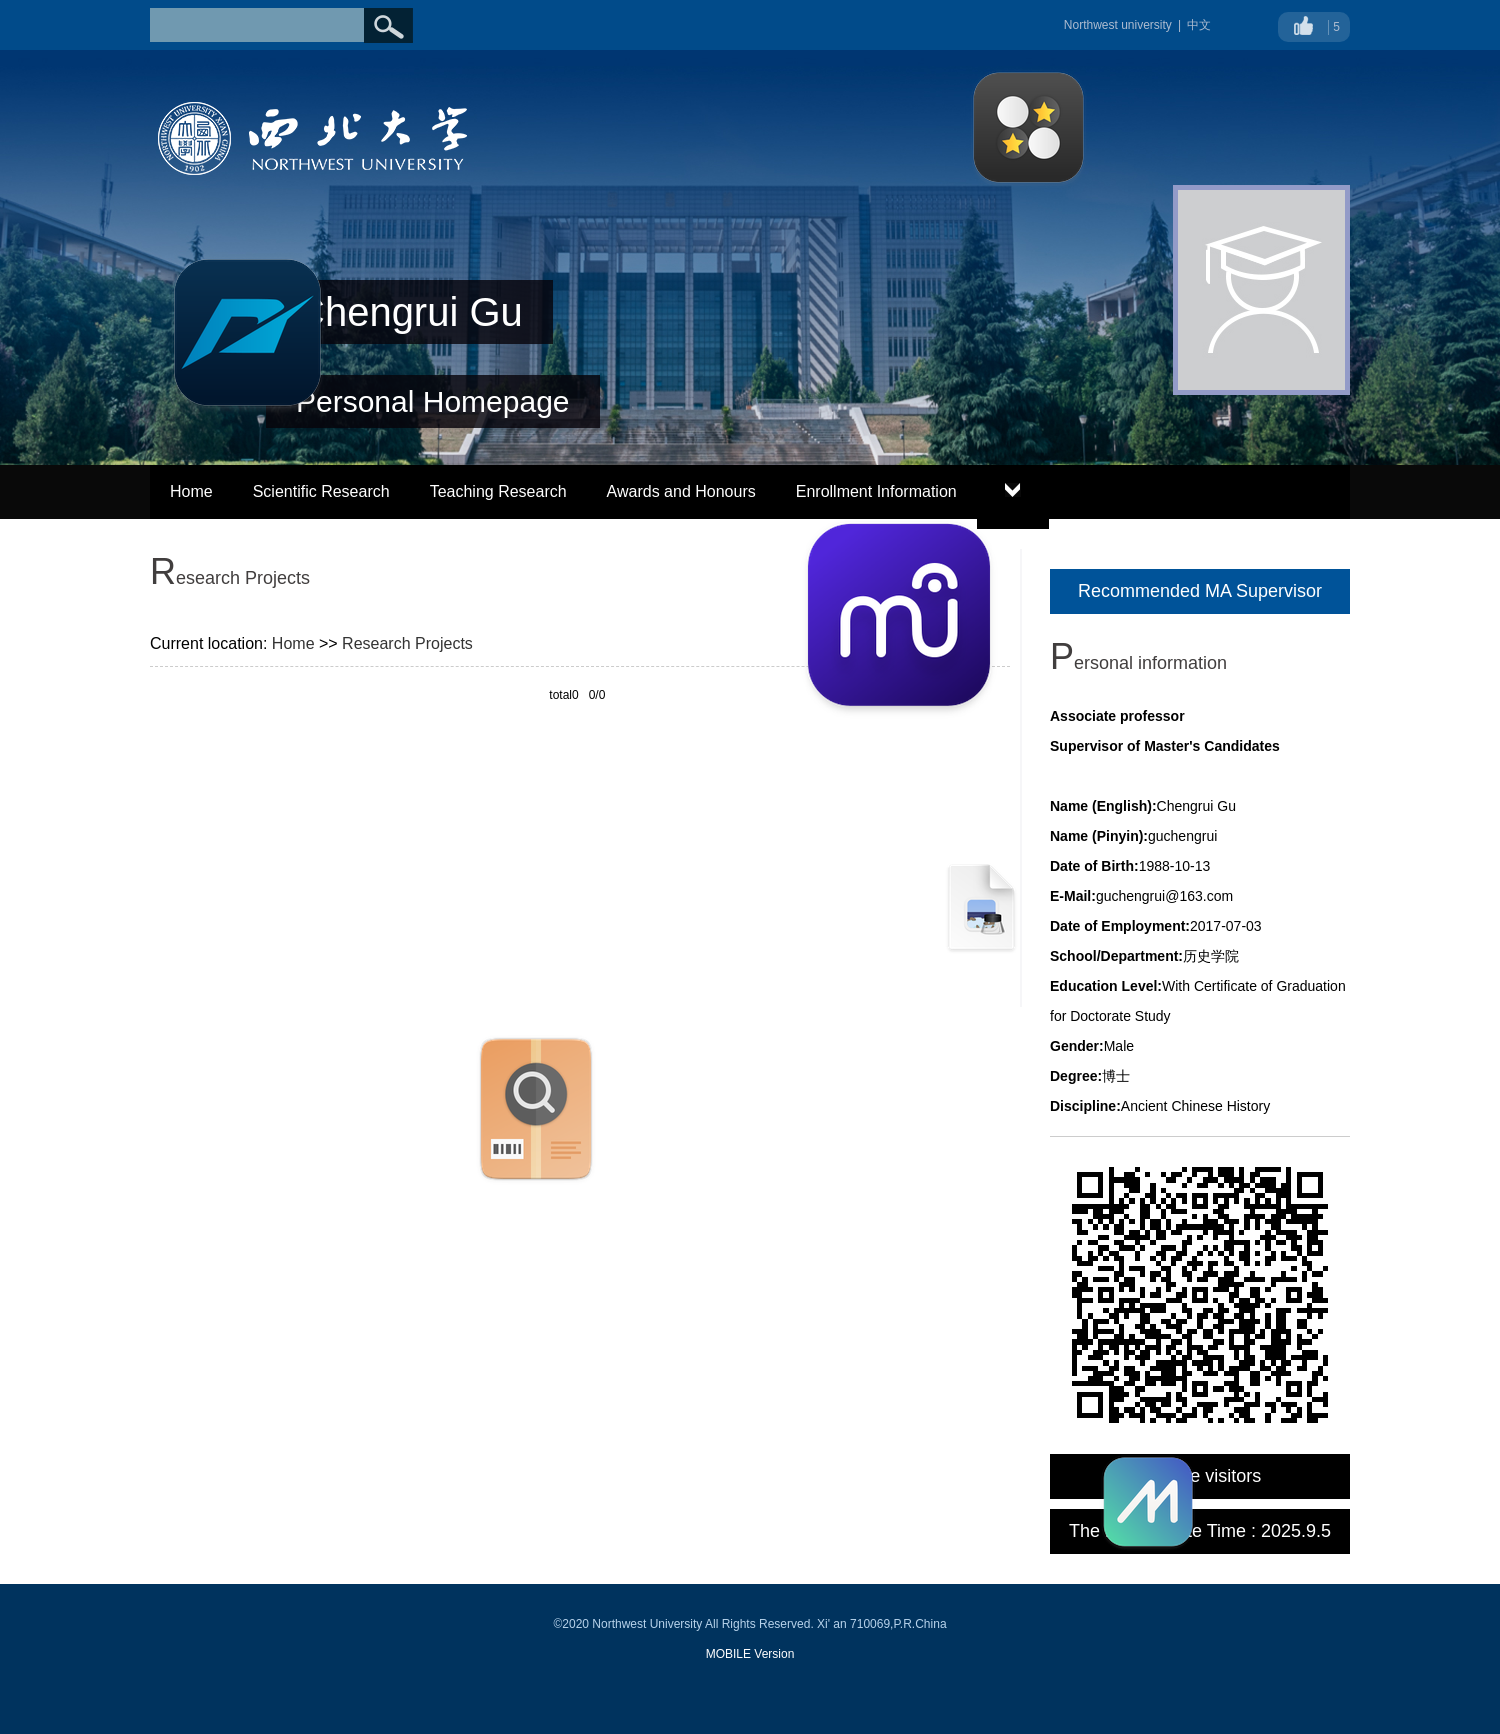 This screenshot has width=1500, height=1734. Describe the element at coordinates (247, 332) in the screenshot. I see `launch need for speed racing game` at that location.